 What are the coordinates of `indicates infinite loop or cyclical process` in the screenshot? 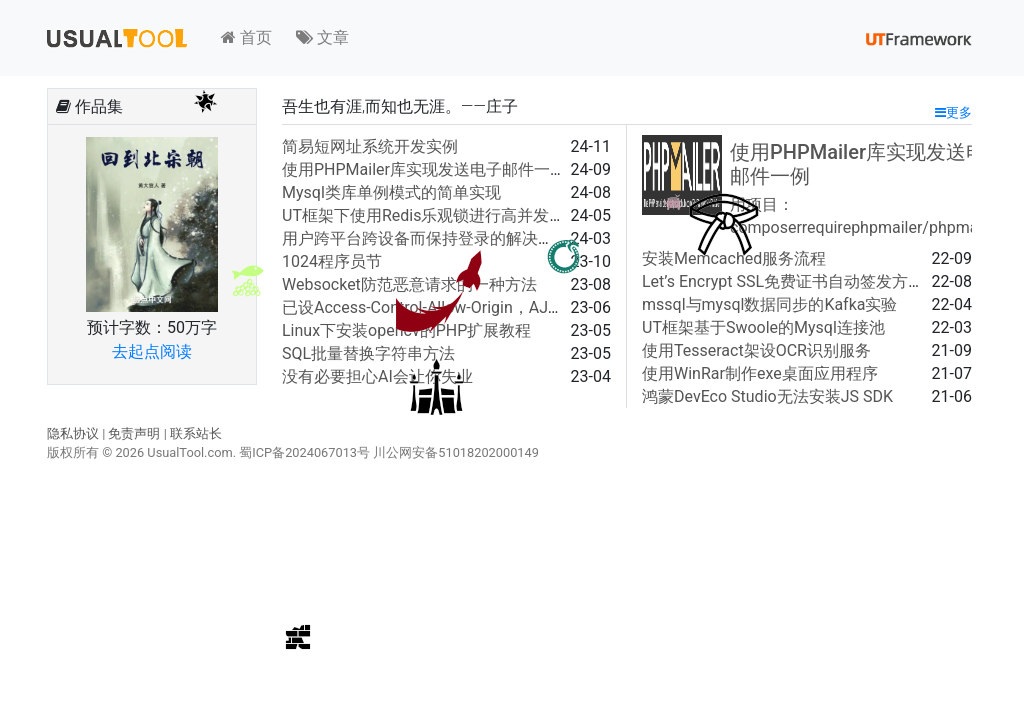 It's located at (563, 256).